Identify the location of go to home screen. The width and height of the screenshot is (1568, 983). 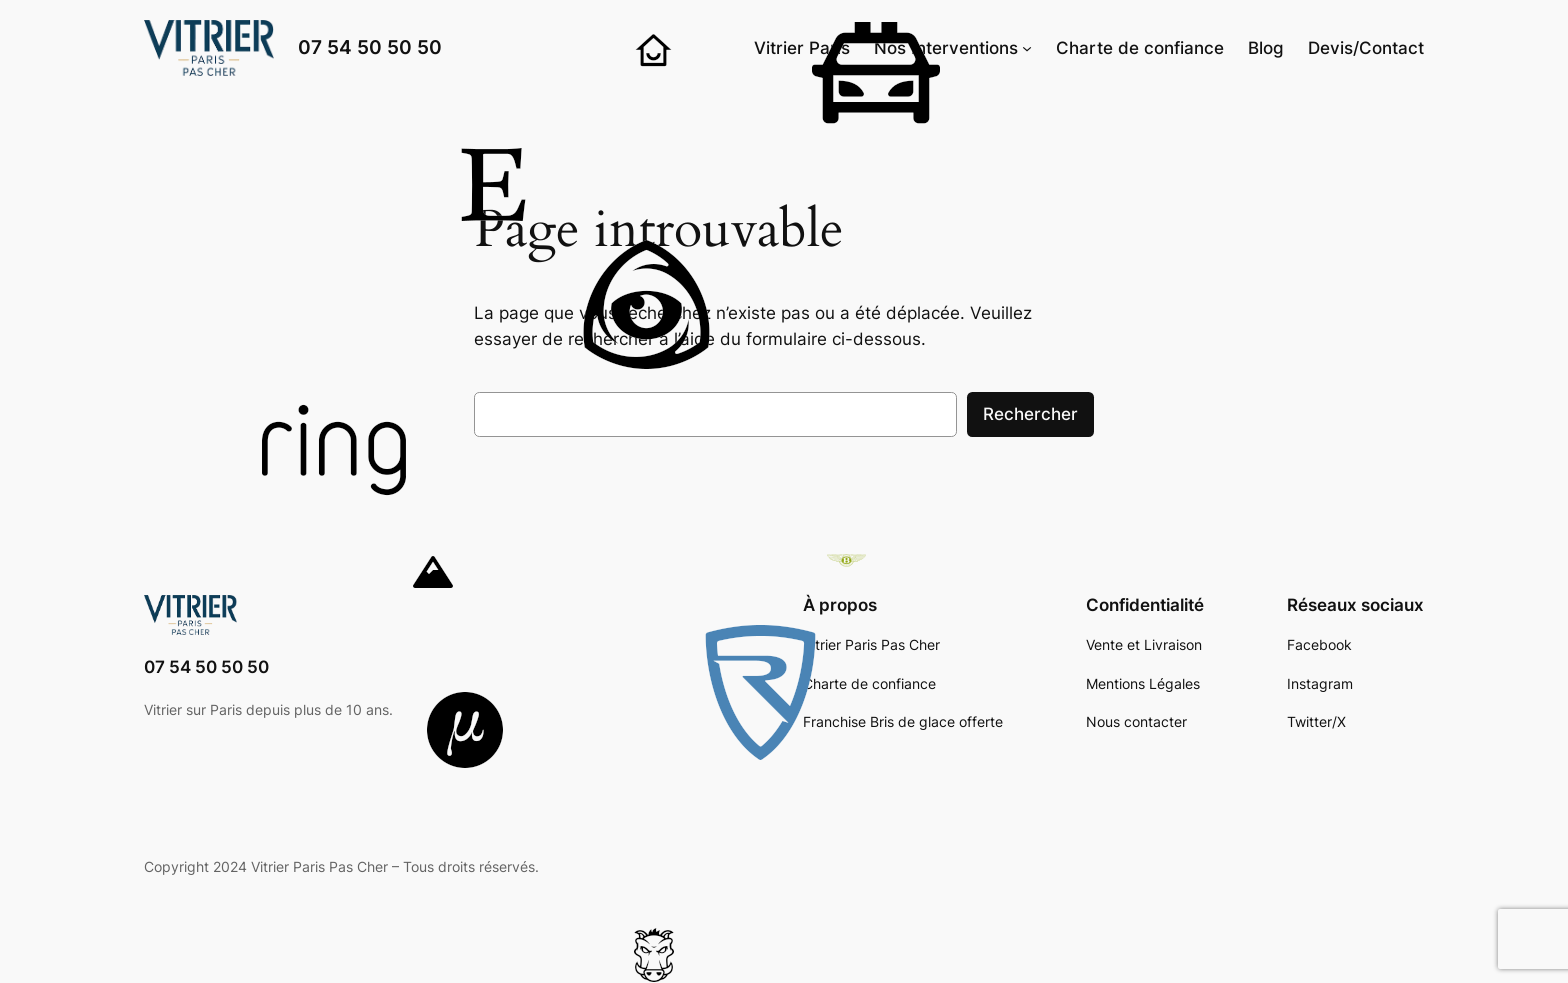
(653, 51).